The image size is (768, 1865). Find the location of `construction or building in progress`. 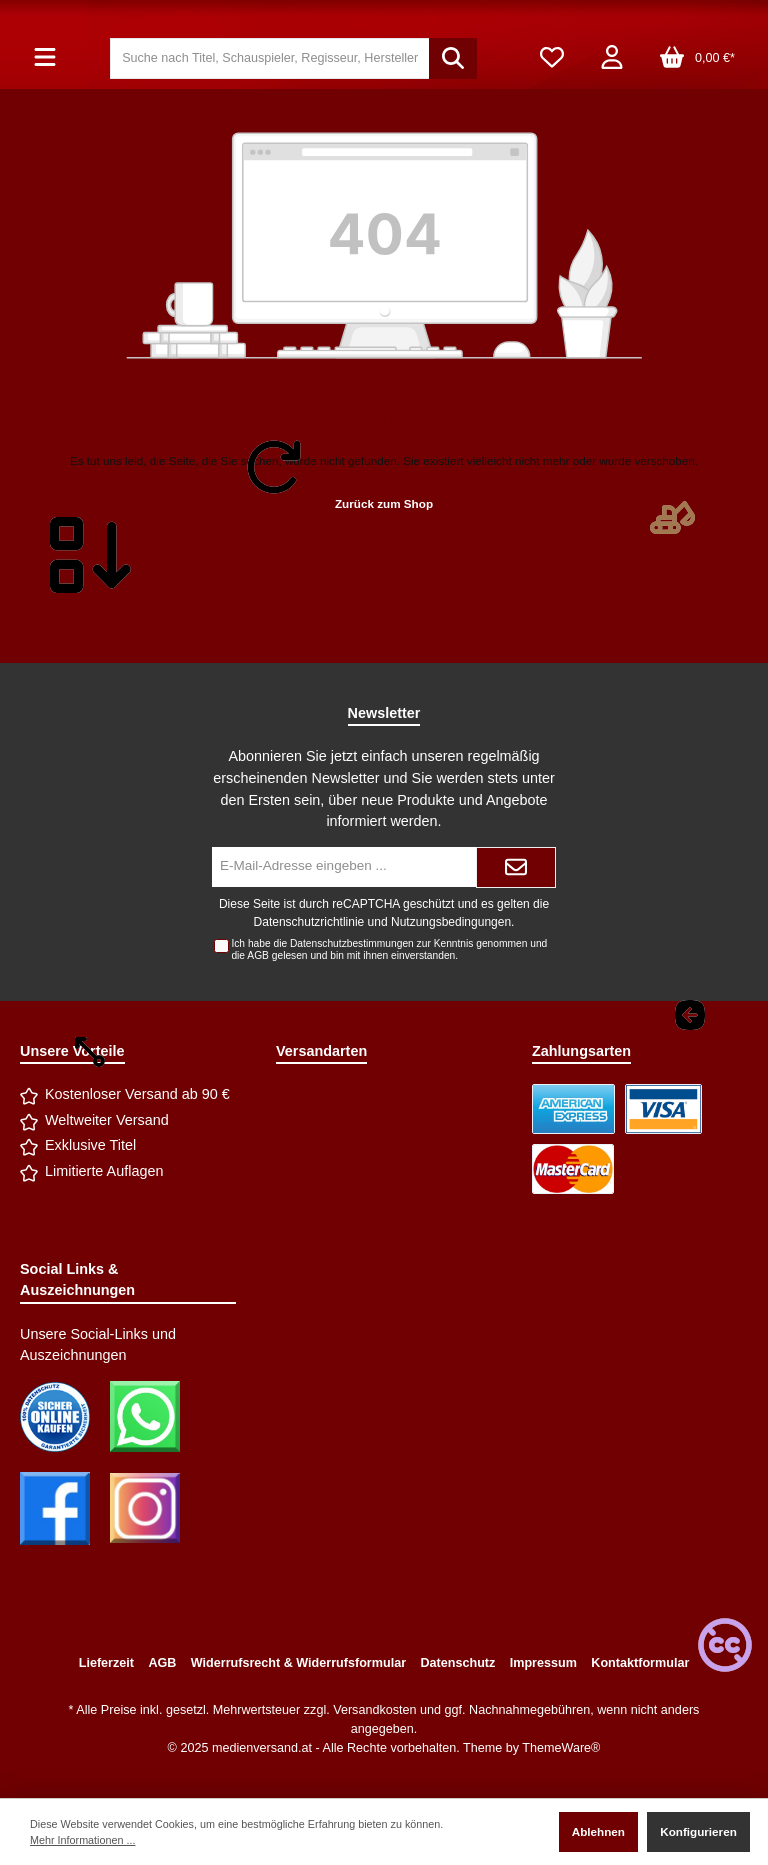

construction or building in progress is located at coordinates (672, 517).